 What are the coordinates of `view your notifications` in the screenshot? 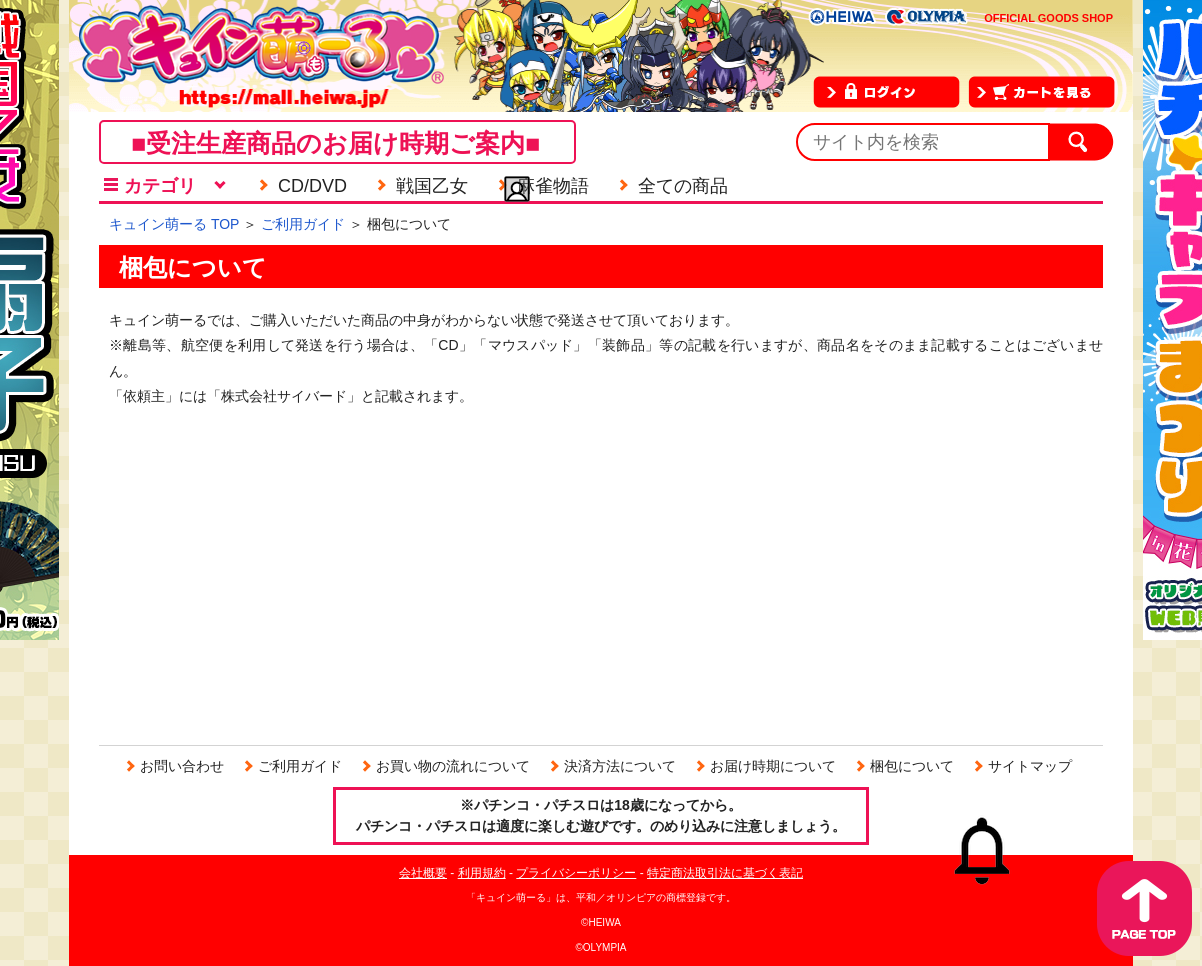 It's located at (982, 850).